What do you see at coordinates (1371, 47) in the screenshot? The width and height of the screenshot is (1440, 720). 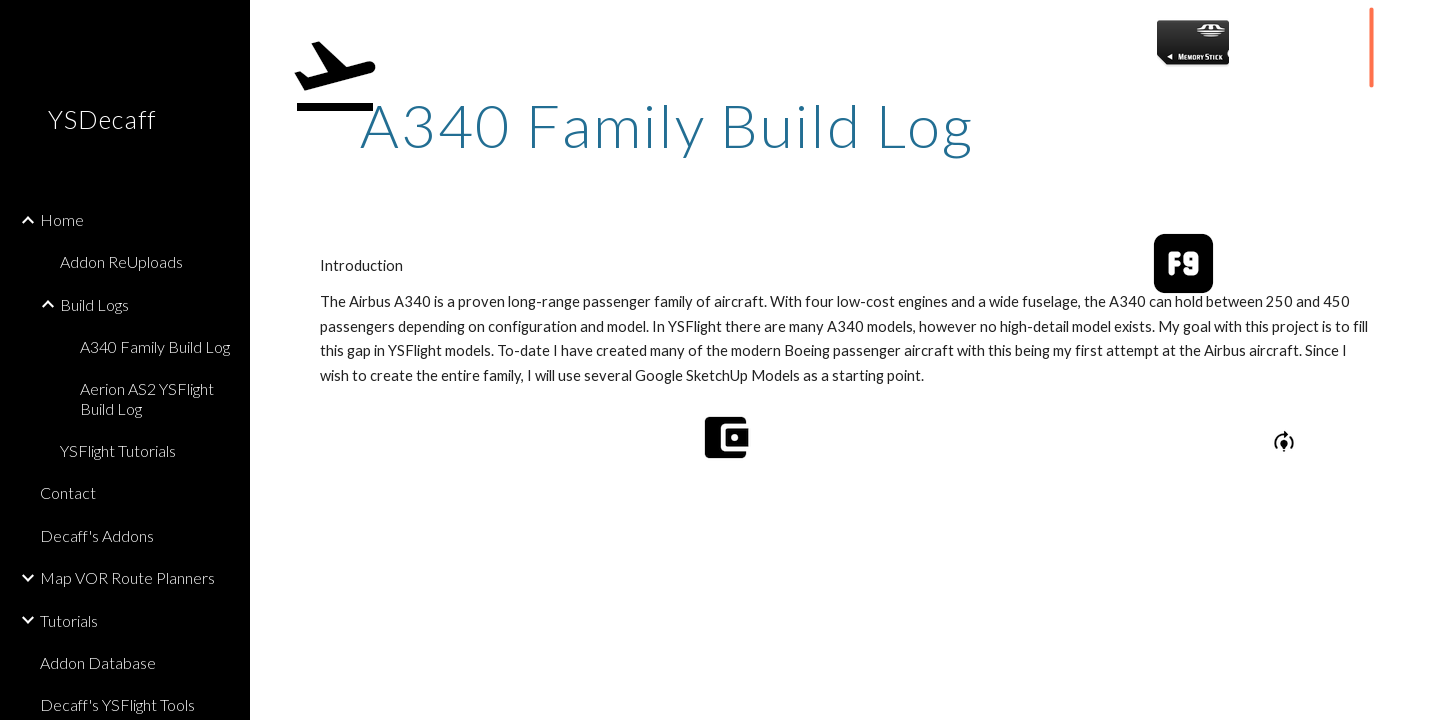 I see `vertical divider or separator between UI elements` at bounding box center [1371, 47].